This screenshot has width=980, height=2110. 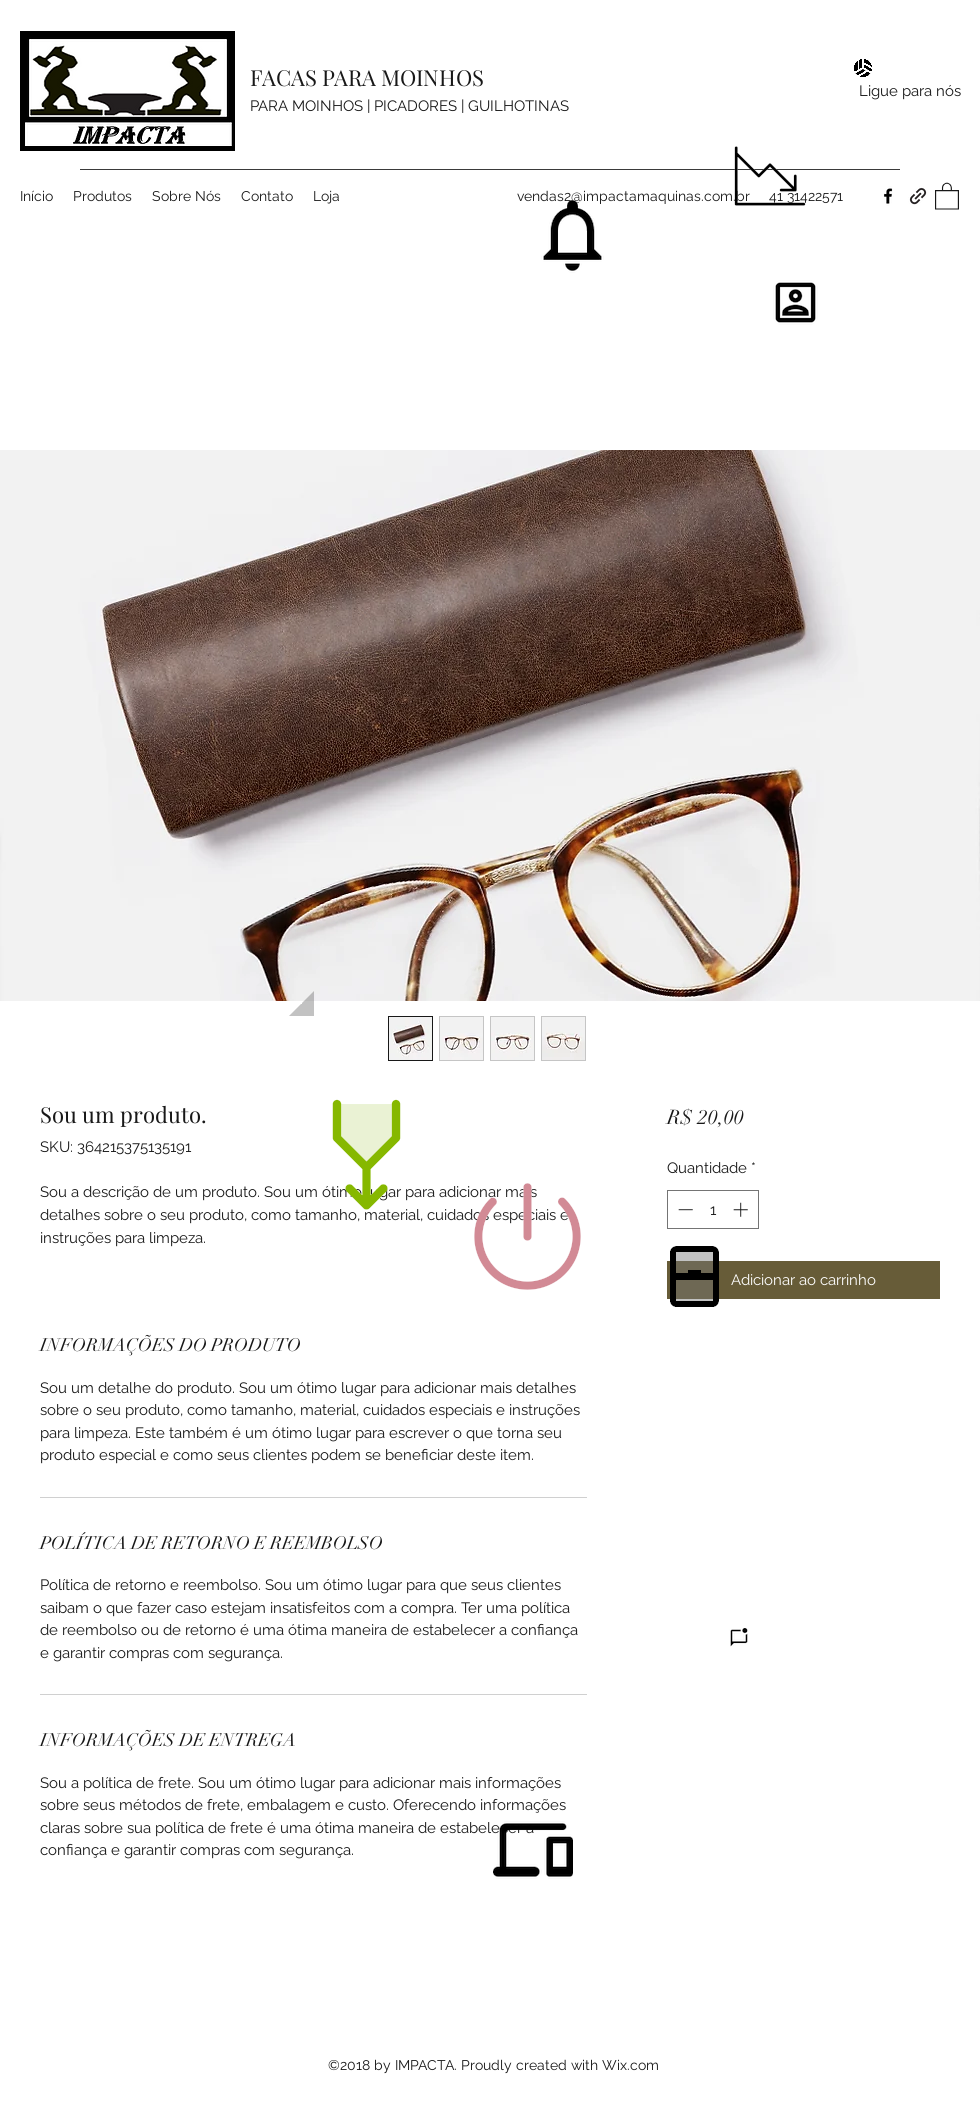 What do you see at coordinates (527, 1236) in the screenshot?
I see `turn device on or off` at bounding box center [527, 1236].